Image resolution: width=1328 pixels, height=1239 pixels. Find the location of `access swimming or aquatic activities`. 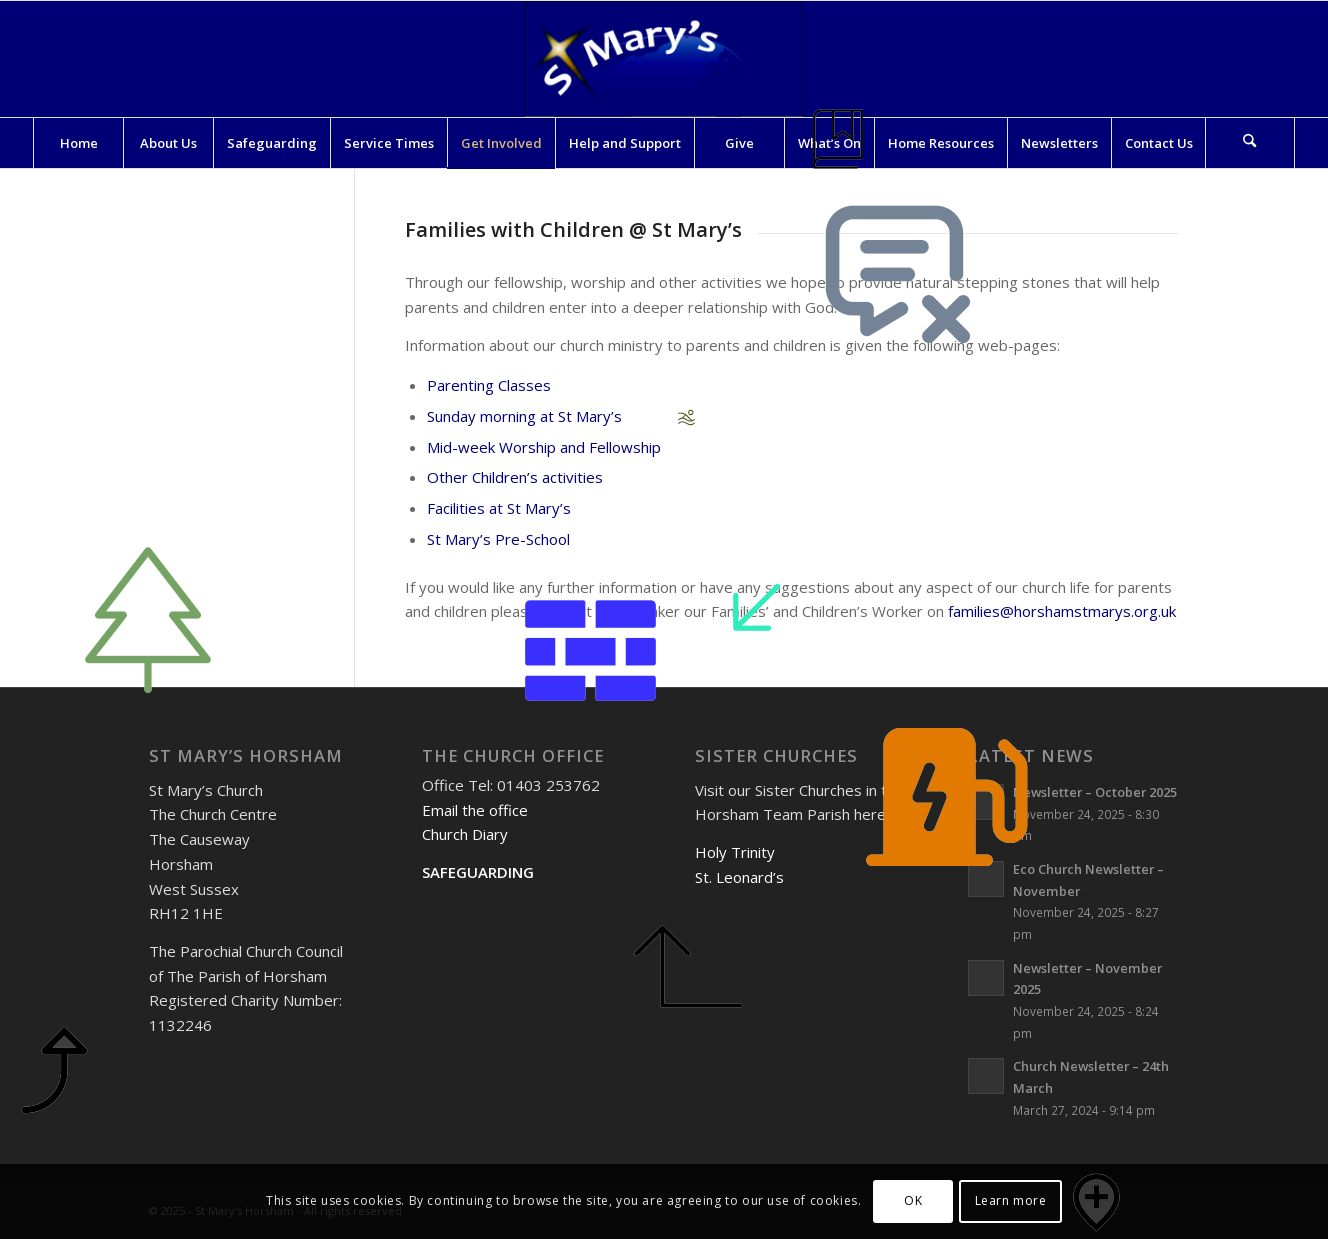

access swimming or aquatic activities is located at coordinates (686, 417).